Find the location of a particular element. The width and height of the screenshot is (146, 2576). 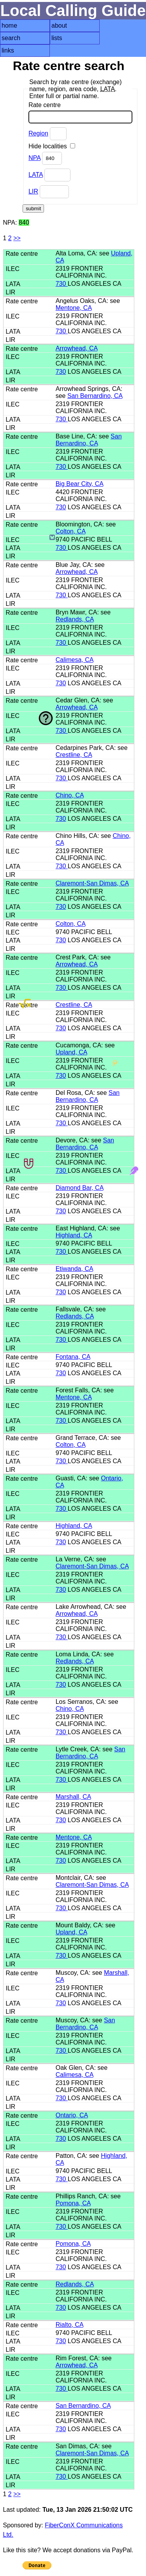

compose a new message or post is located at coordinates (134, 1171).